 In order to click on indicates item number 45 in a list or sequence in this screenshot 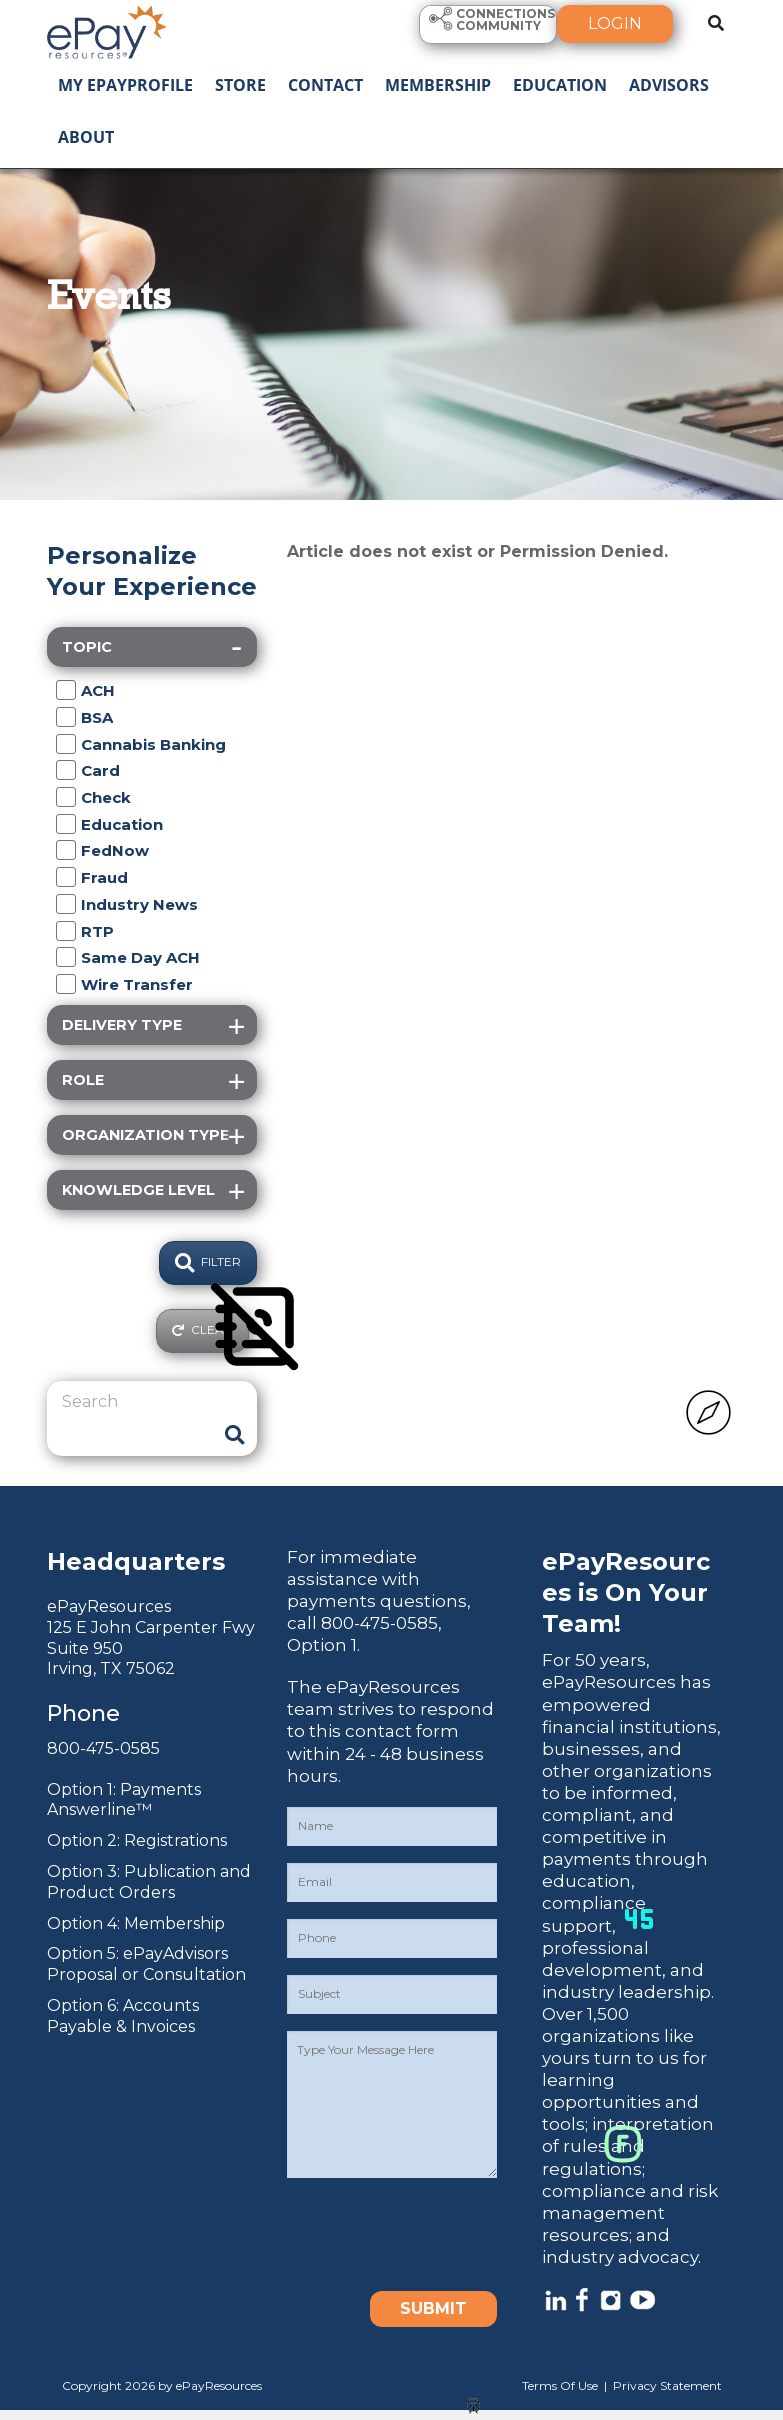, I will do `click(639, 1919)`.